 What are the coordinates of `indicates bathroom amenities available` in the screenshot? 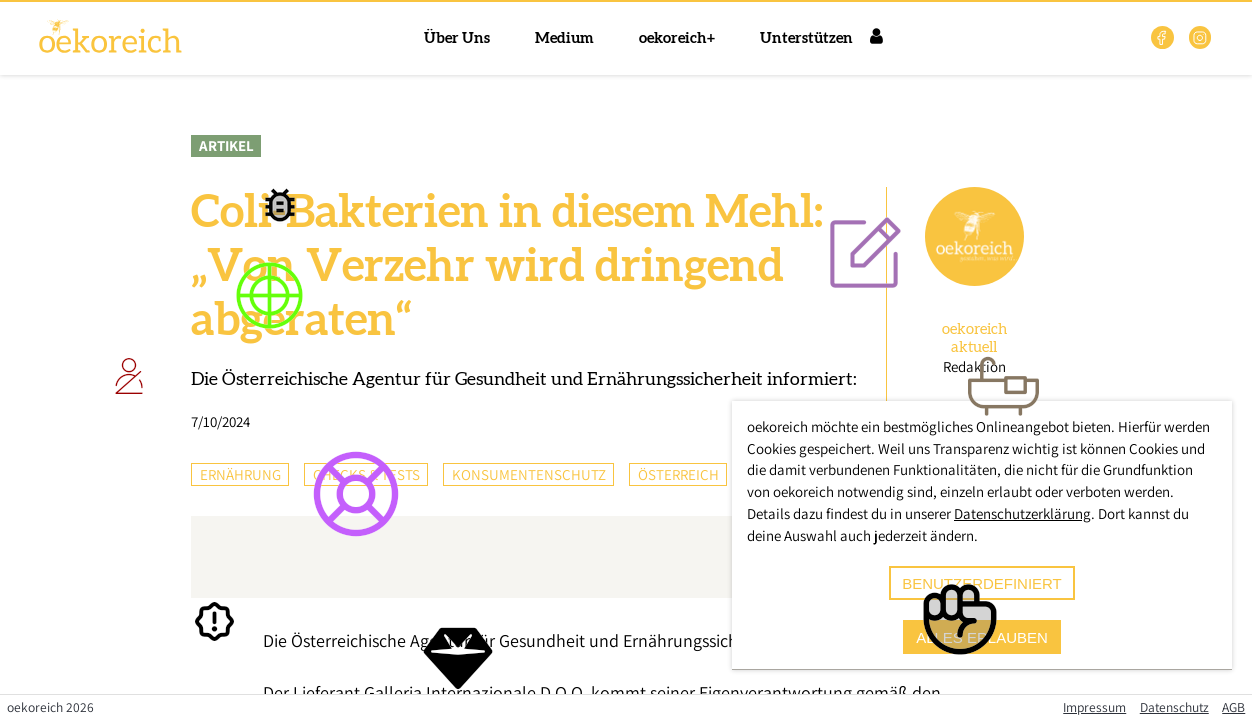 It's located at (1003, 387).